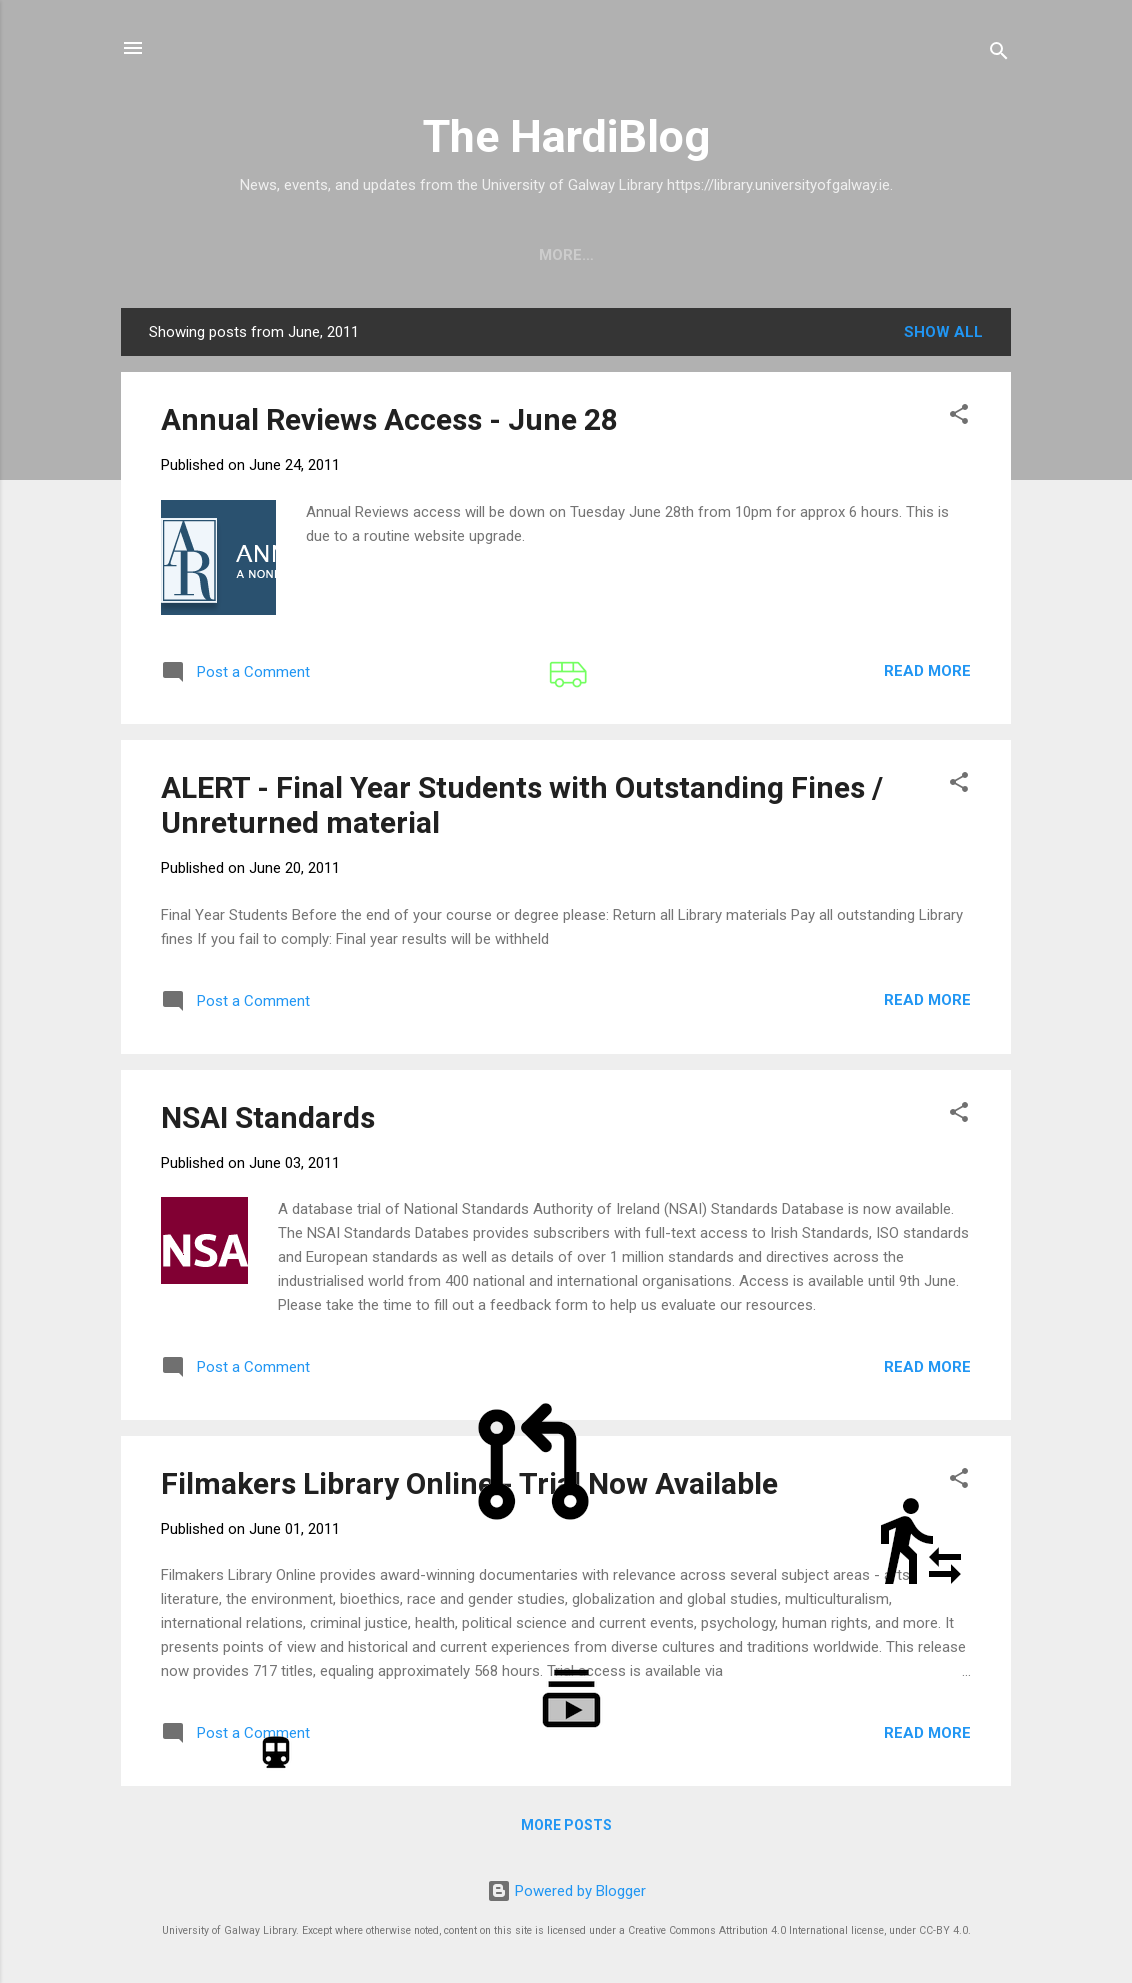  I want to click on track delivery or shipping status, so click(567, 674).